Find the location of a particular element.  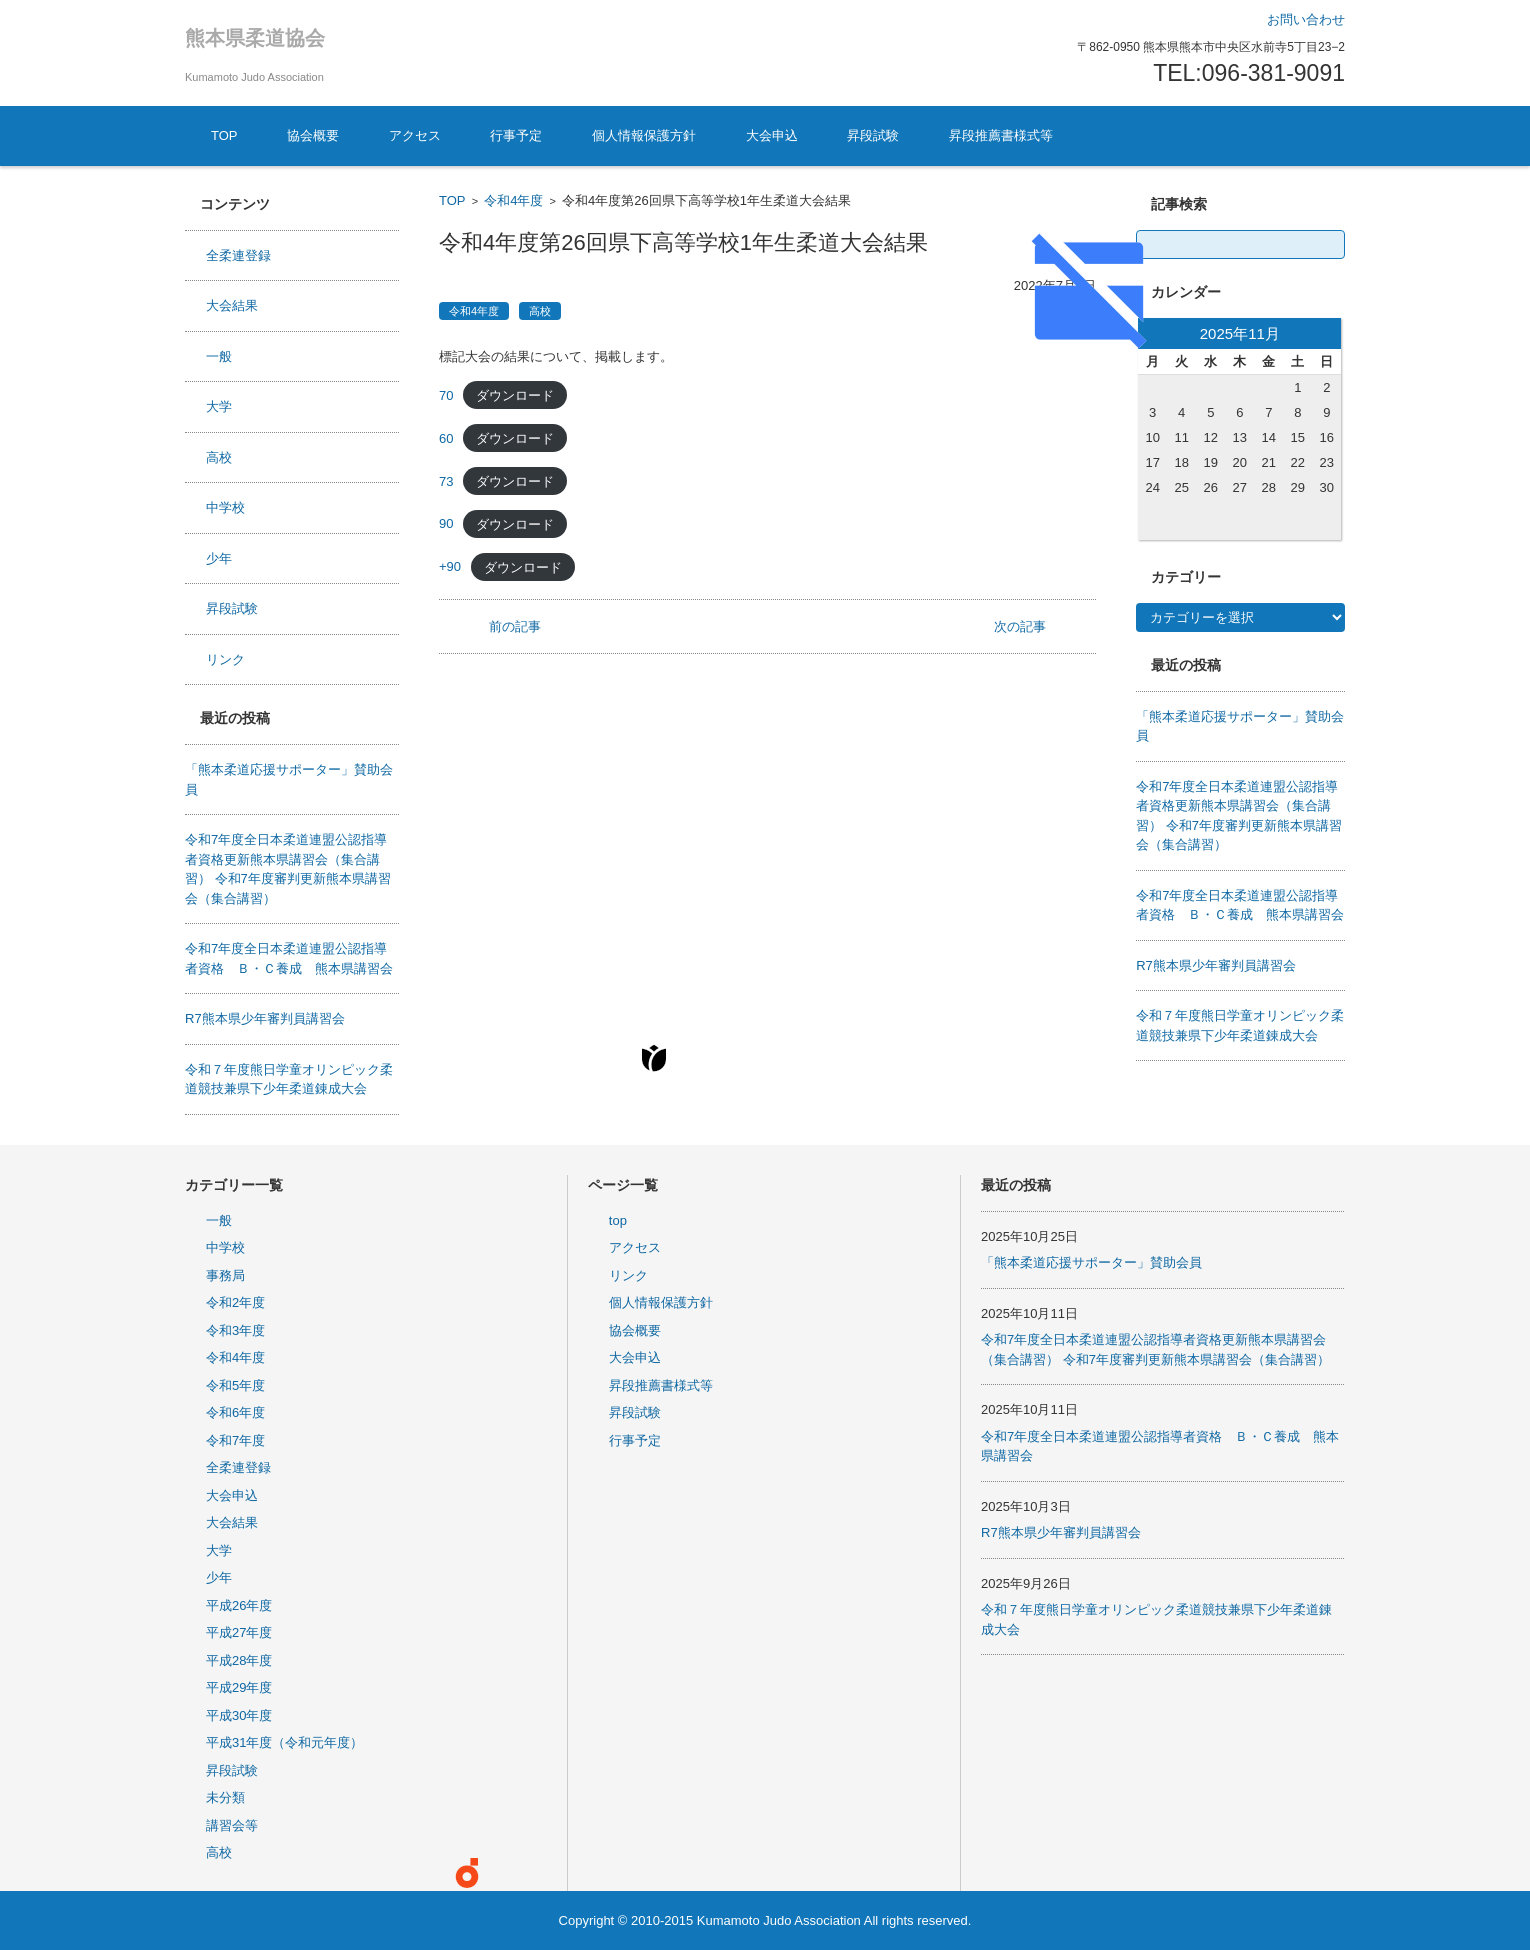

access nature or garden-related features is located at coordinates (654, 1058).